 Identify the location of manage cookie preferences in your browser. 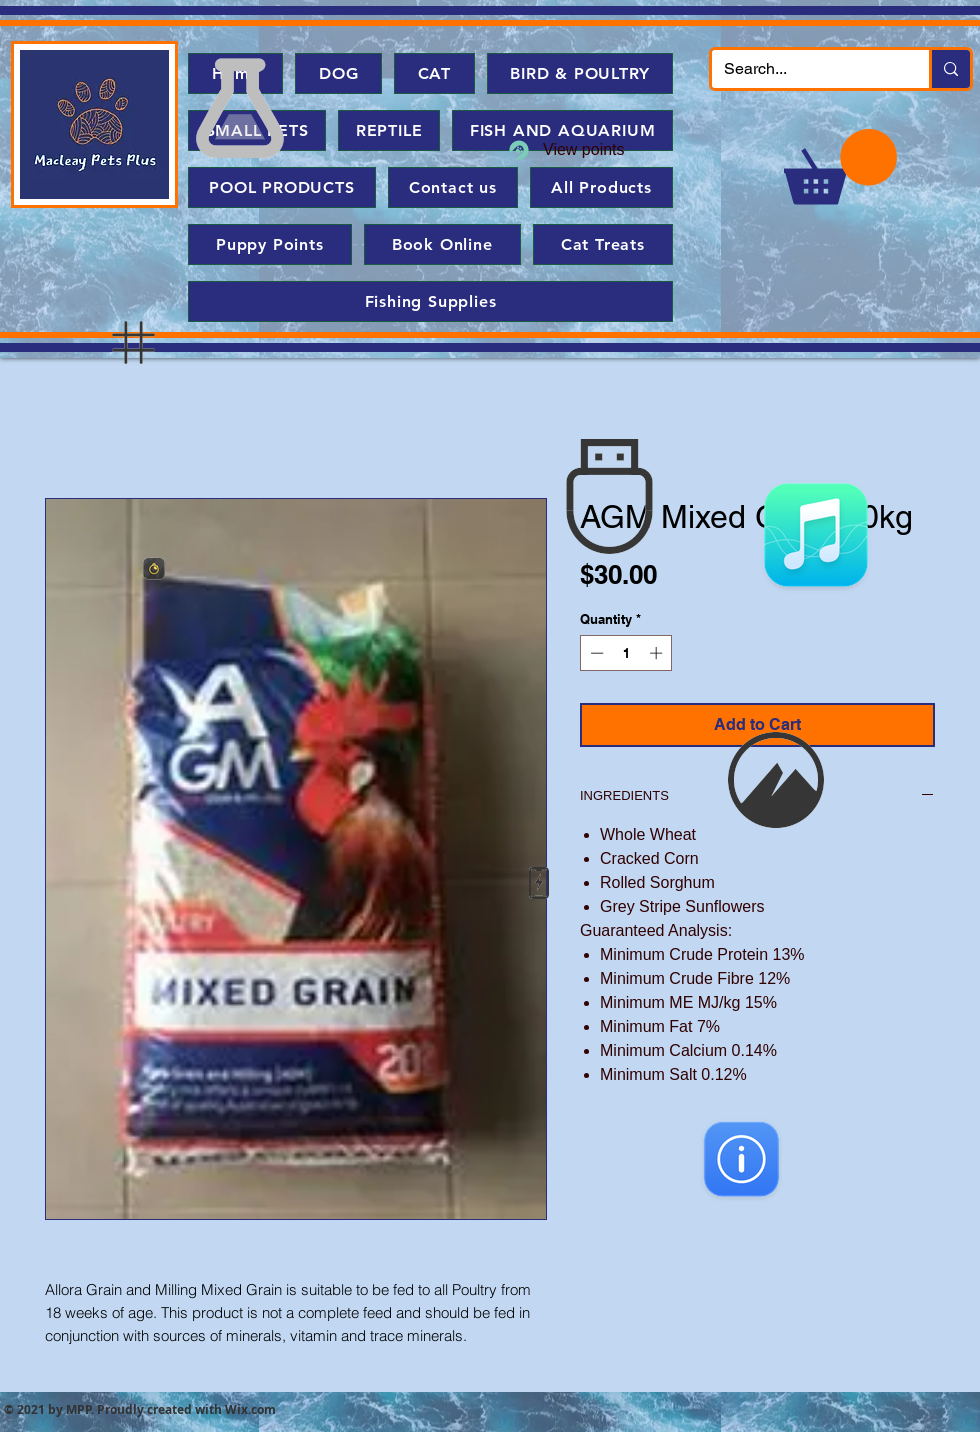
(154, 569).